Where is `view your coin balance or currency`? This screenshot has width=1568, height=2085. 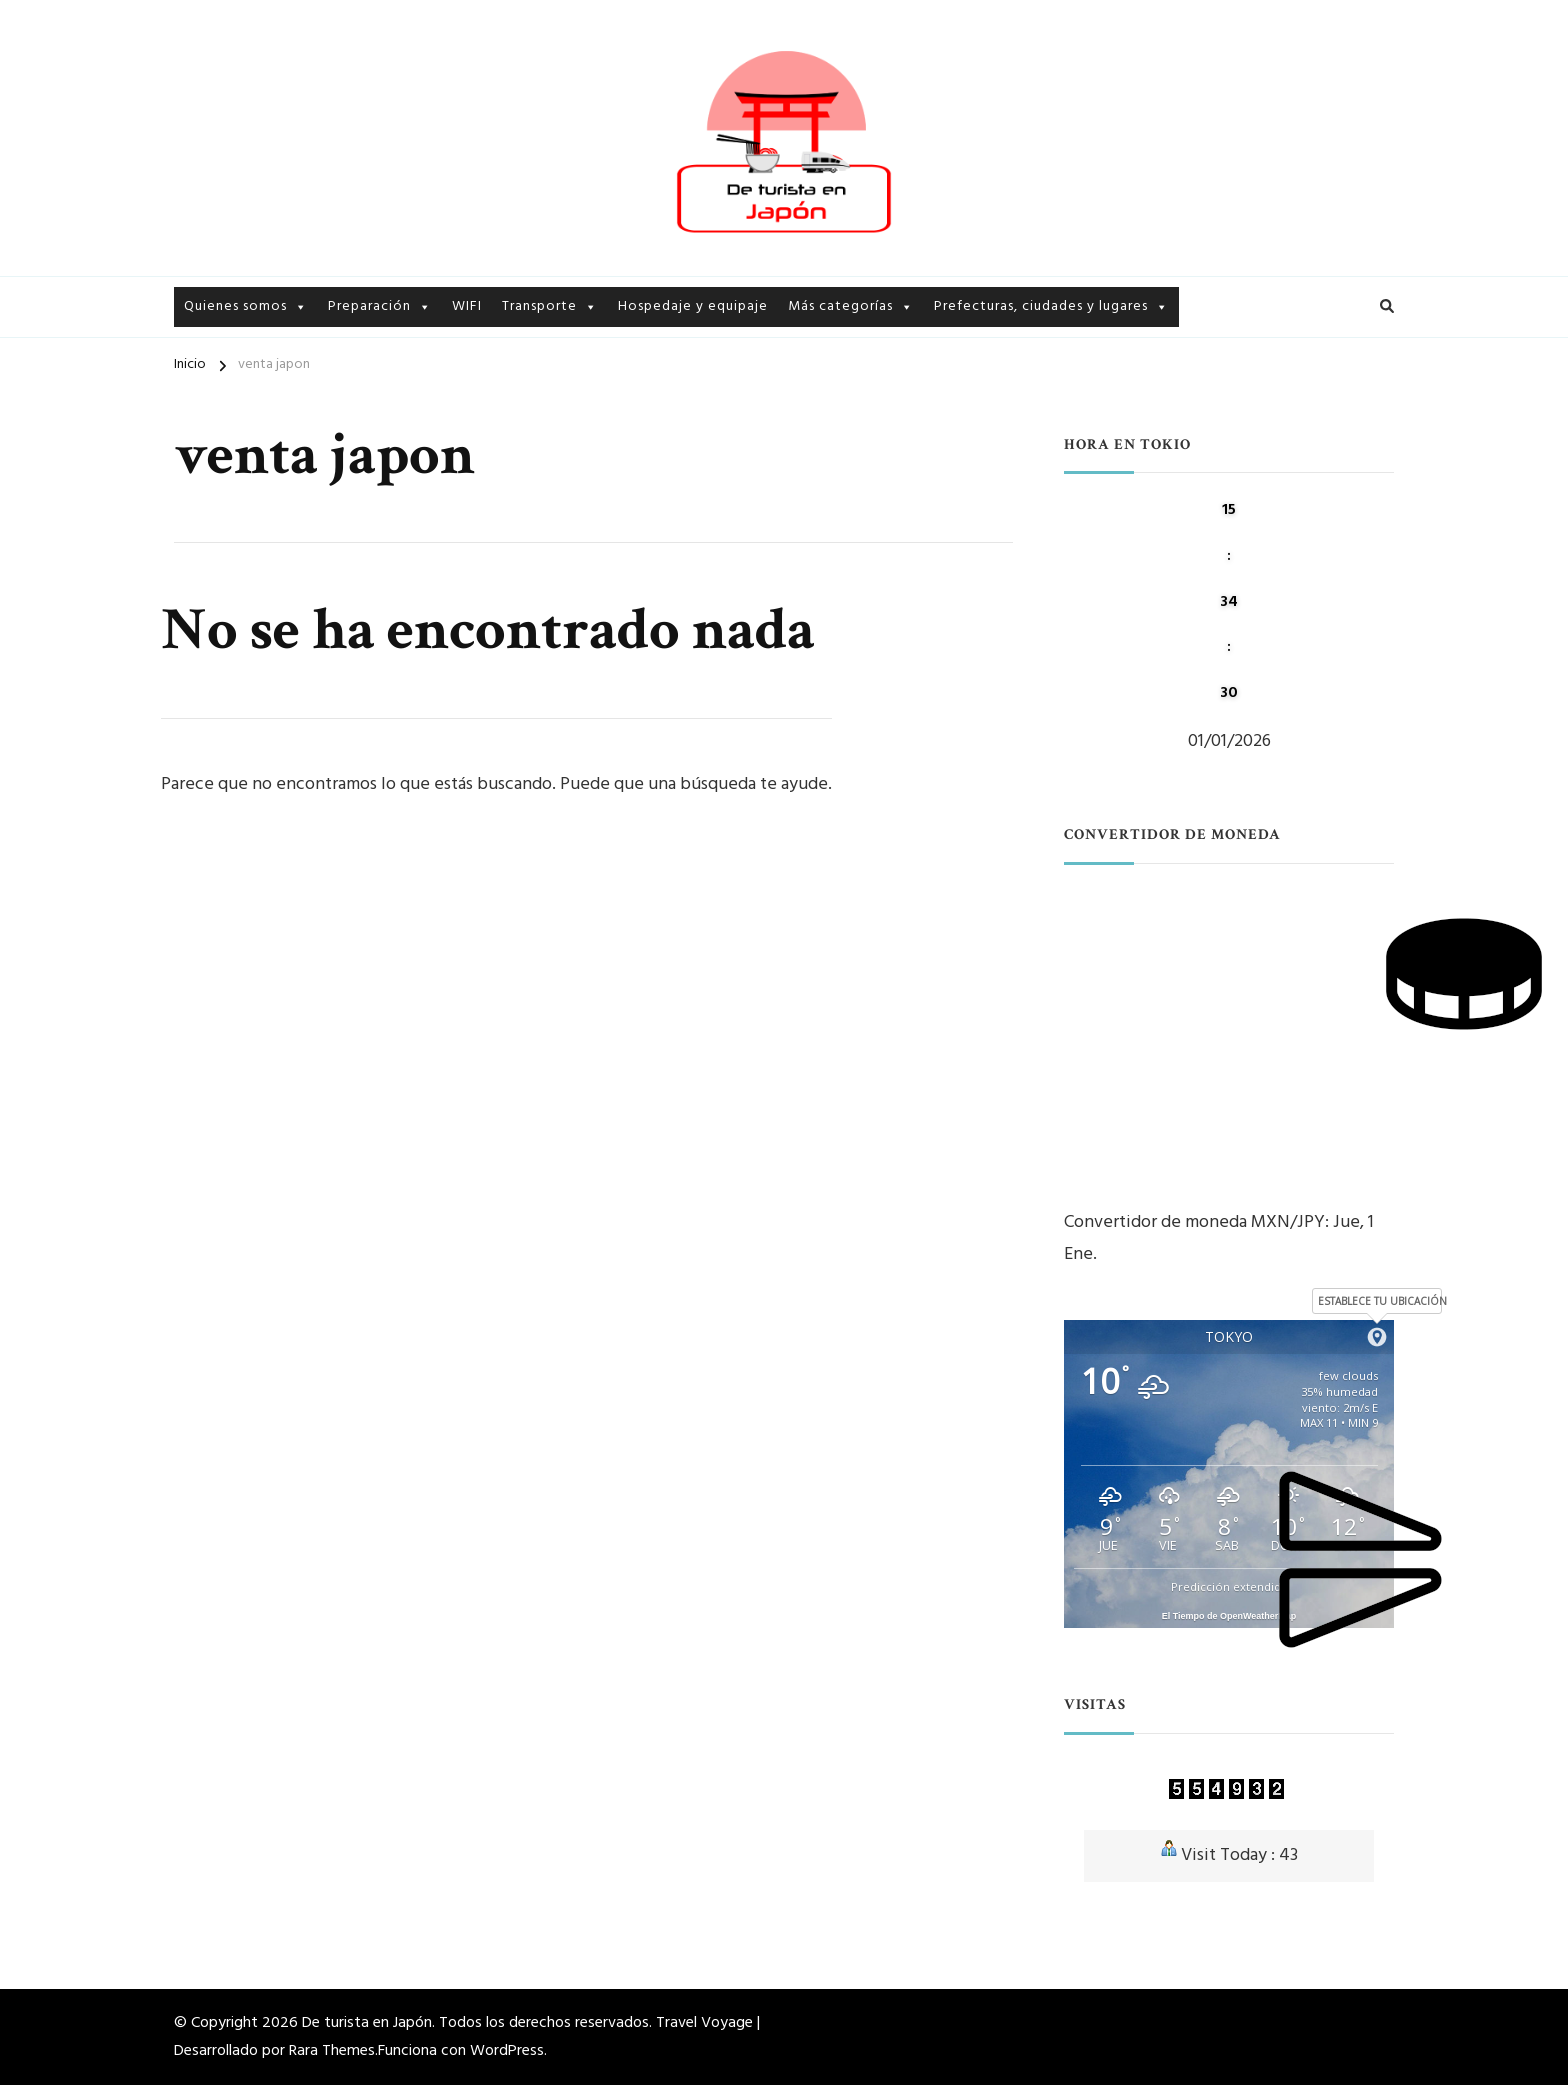 view your coin balance or currency is located at coordinates (1464, 974).